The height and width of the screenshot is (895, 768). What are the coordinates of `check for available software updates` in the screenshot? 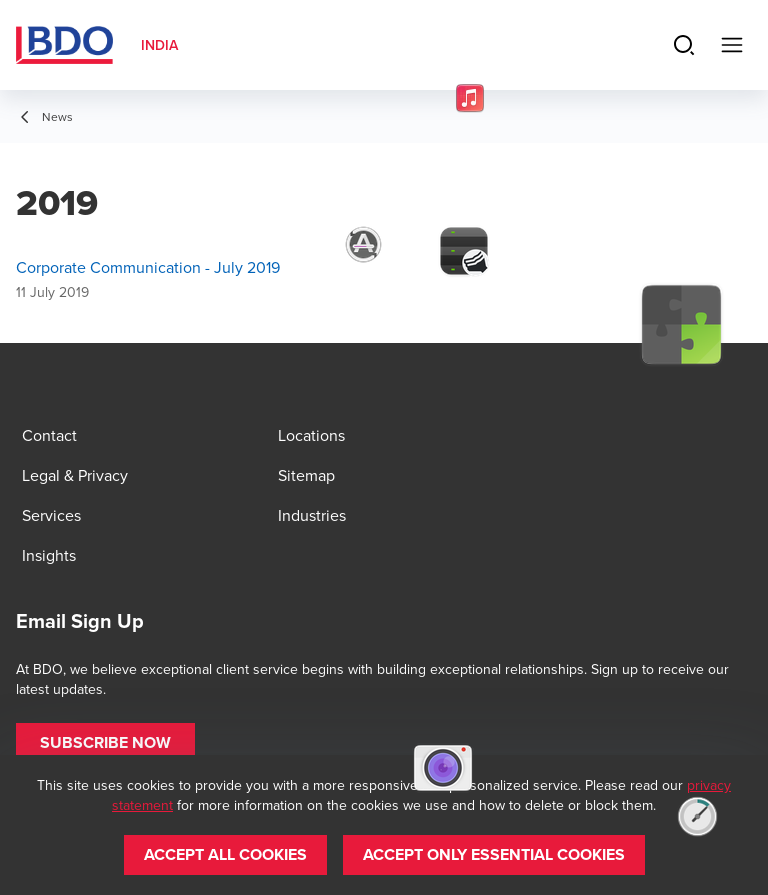 It's located at (363, 244).